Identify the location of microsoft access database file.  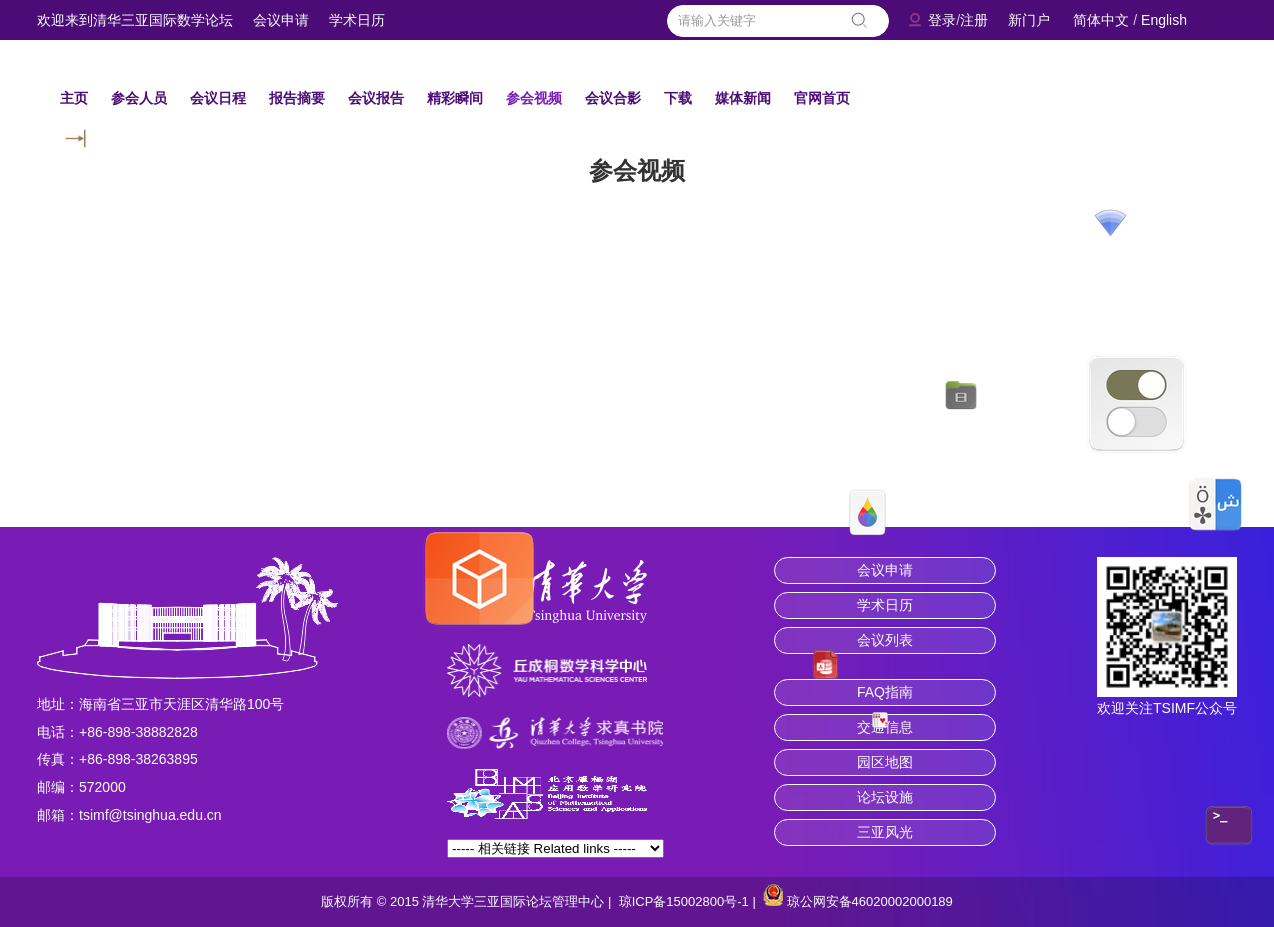
(825, 664).